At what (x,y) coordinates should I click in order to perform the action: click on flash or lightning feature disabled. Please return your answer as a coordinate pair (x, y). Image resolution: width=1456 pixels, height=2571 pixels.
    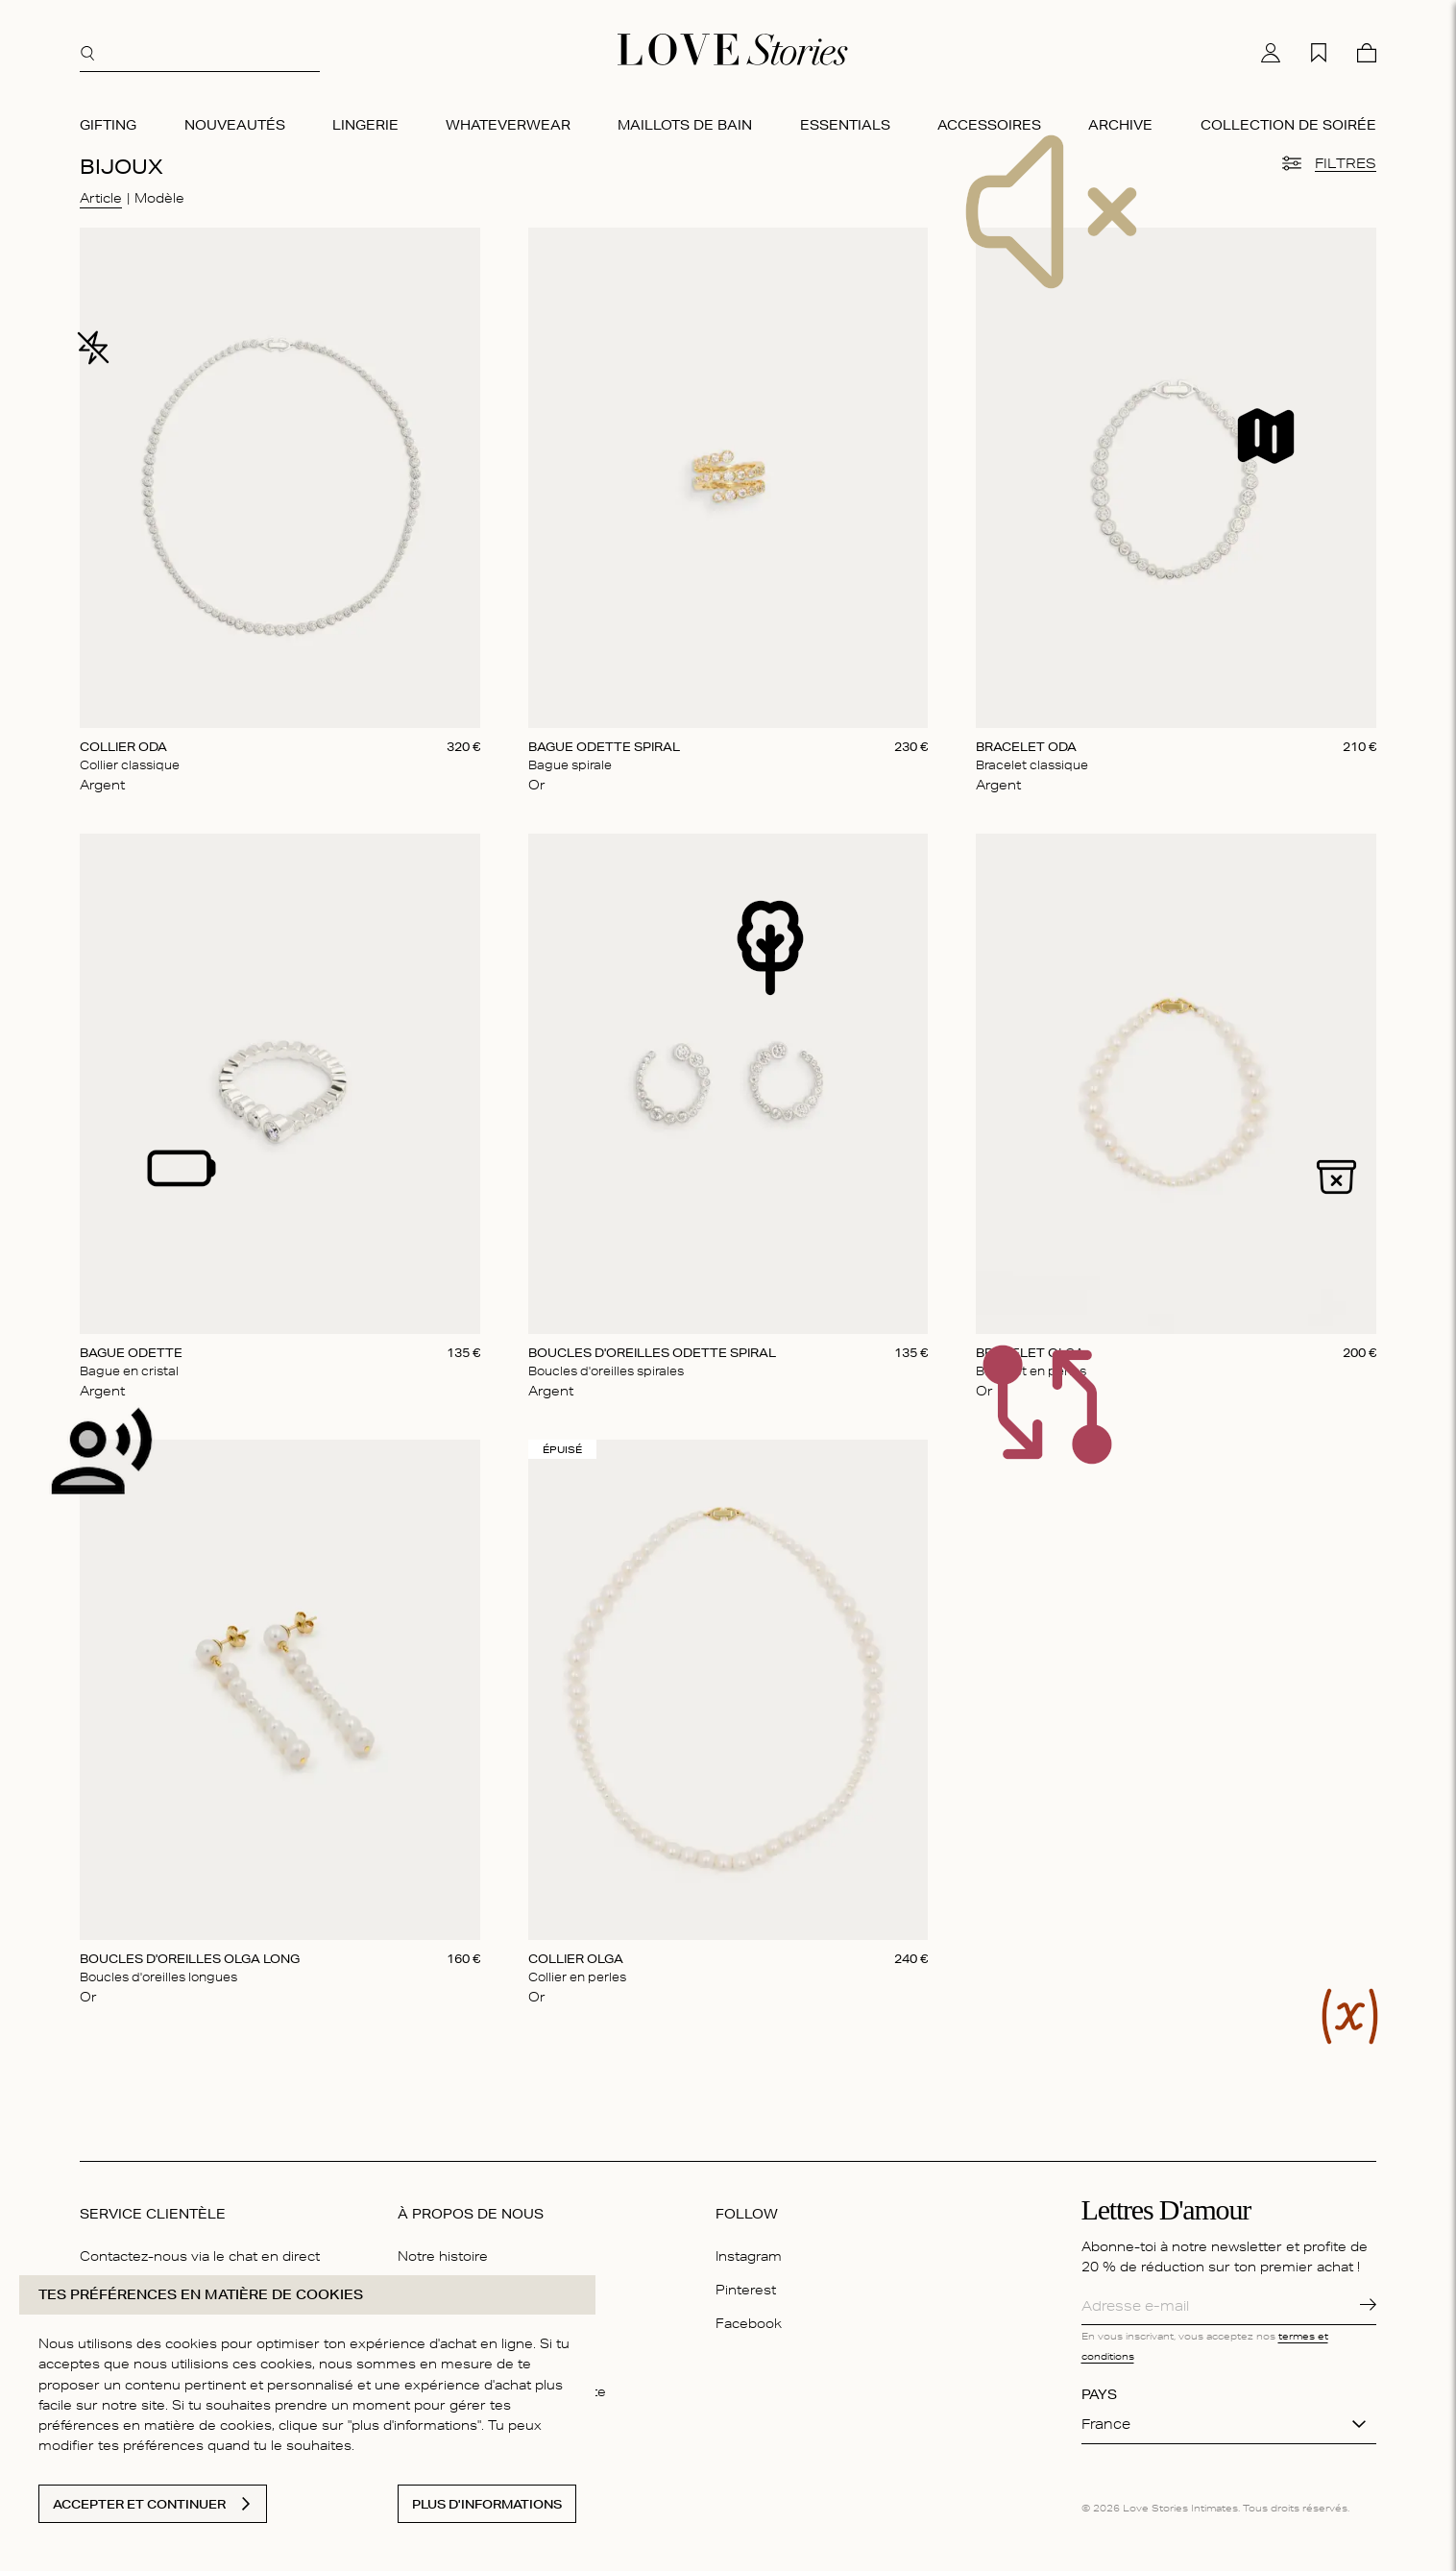
    Looking at the image, I should click on (93, 348).